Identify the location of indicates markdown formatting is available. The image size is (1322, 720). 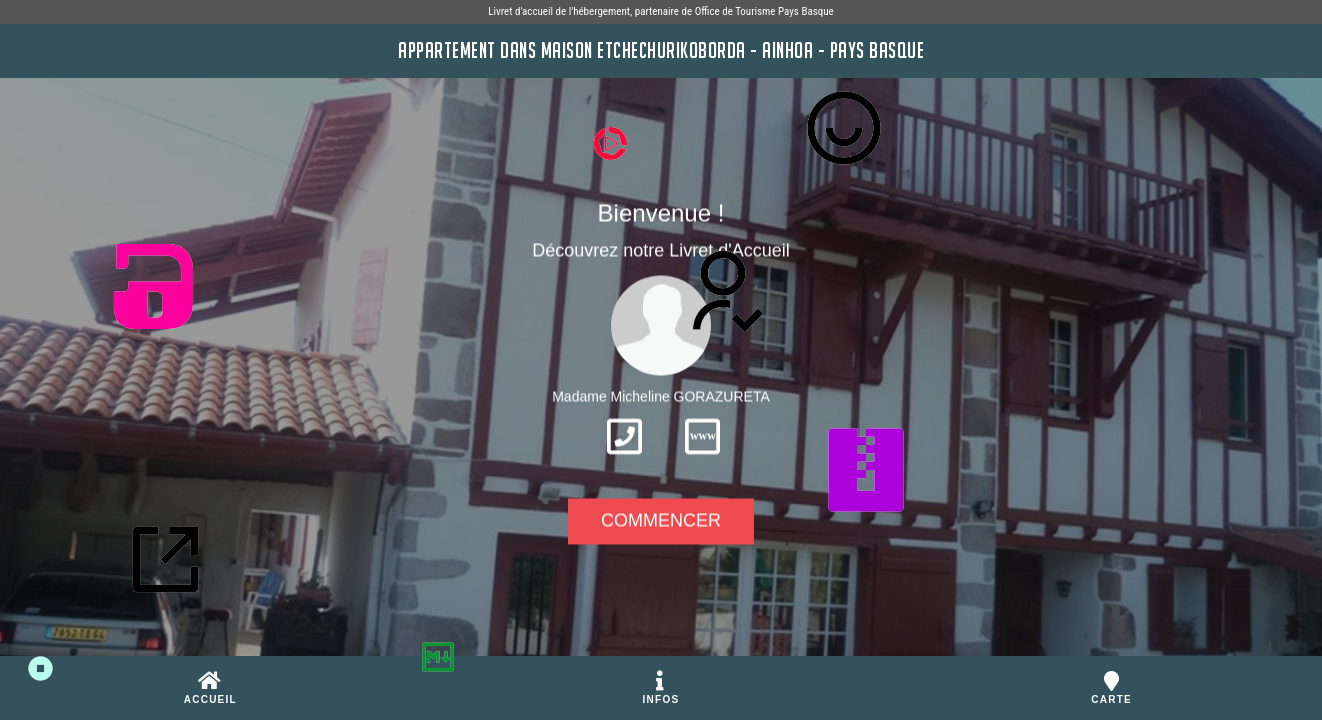
(438, 657).